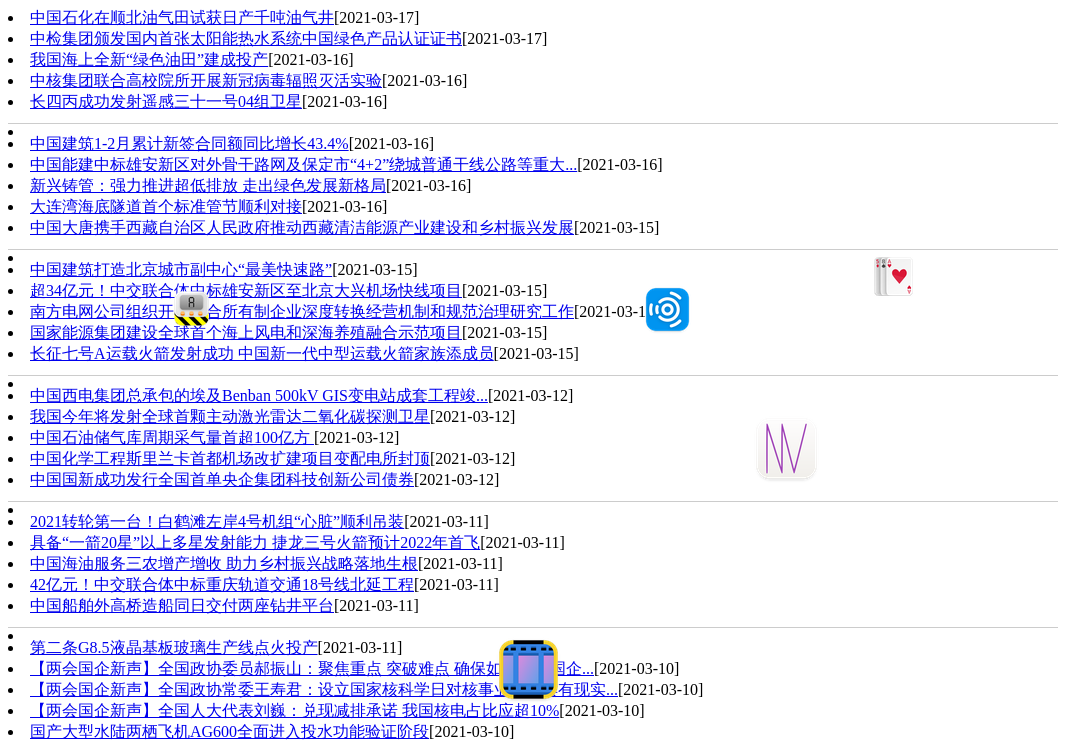 This screenshot has width=1066, height=751. What do you see at coordinates (893, 276) in the screenshot?
I see `open solitaire card game` at bounding box center [893, 276].